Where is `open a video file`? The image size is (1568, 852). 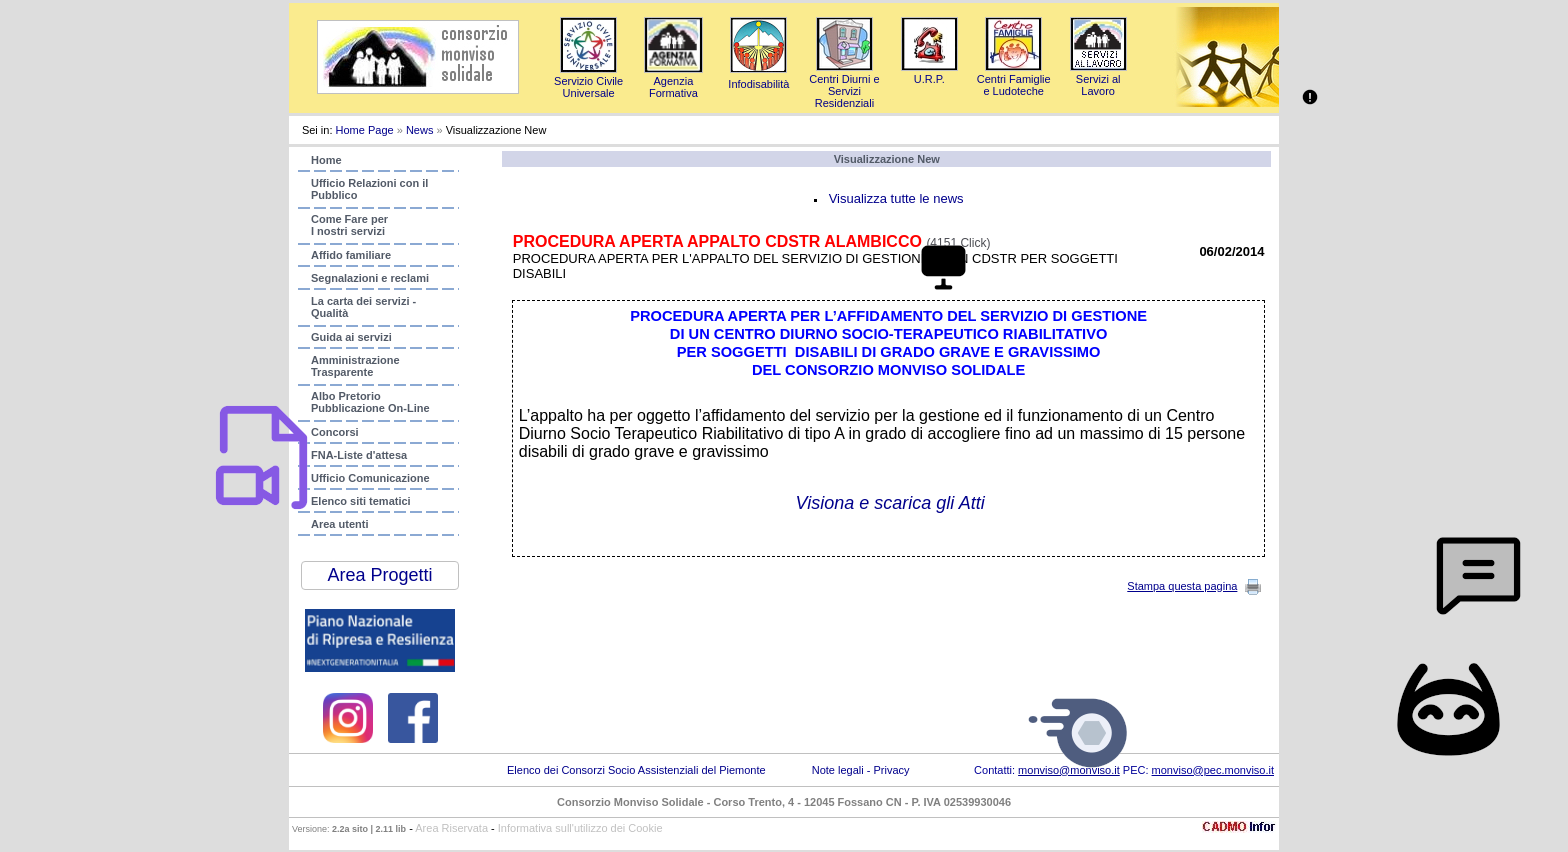 open a video file is located at coordinates (263, 457).